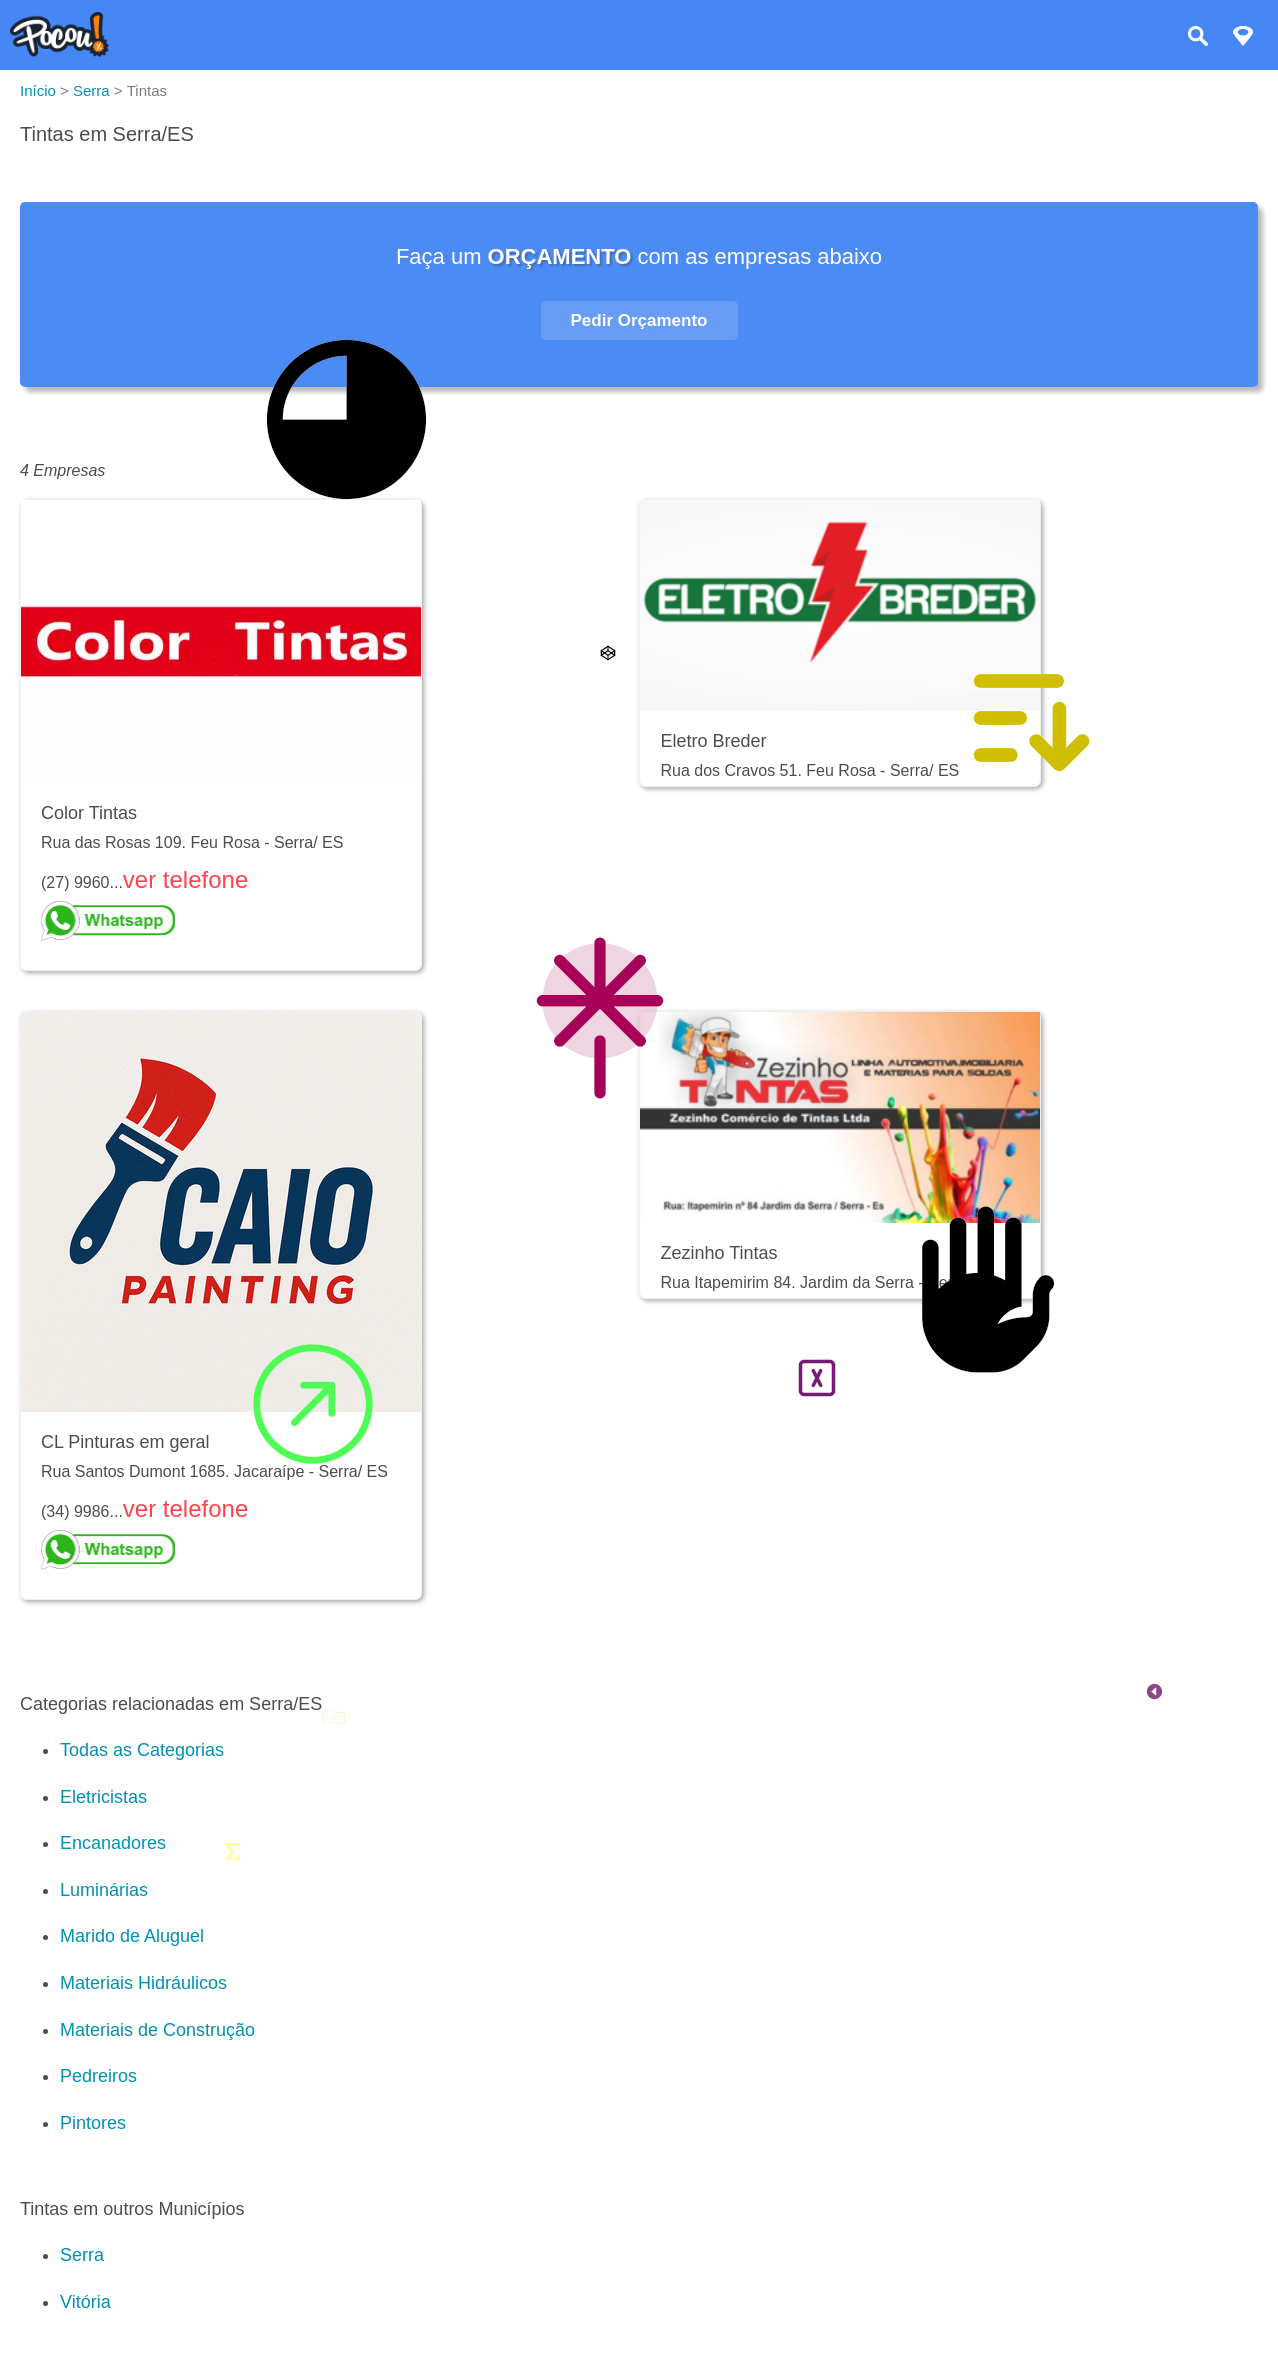 This screenshot has width=1278, height=2360. Describe the element at coordinates (1154, 1691) in the screenshot. I see `go back to the previous screen` at that location.